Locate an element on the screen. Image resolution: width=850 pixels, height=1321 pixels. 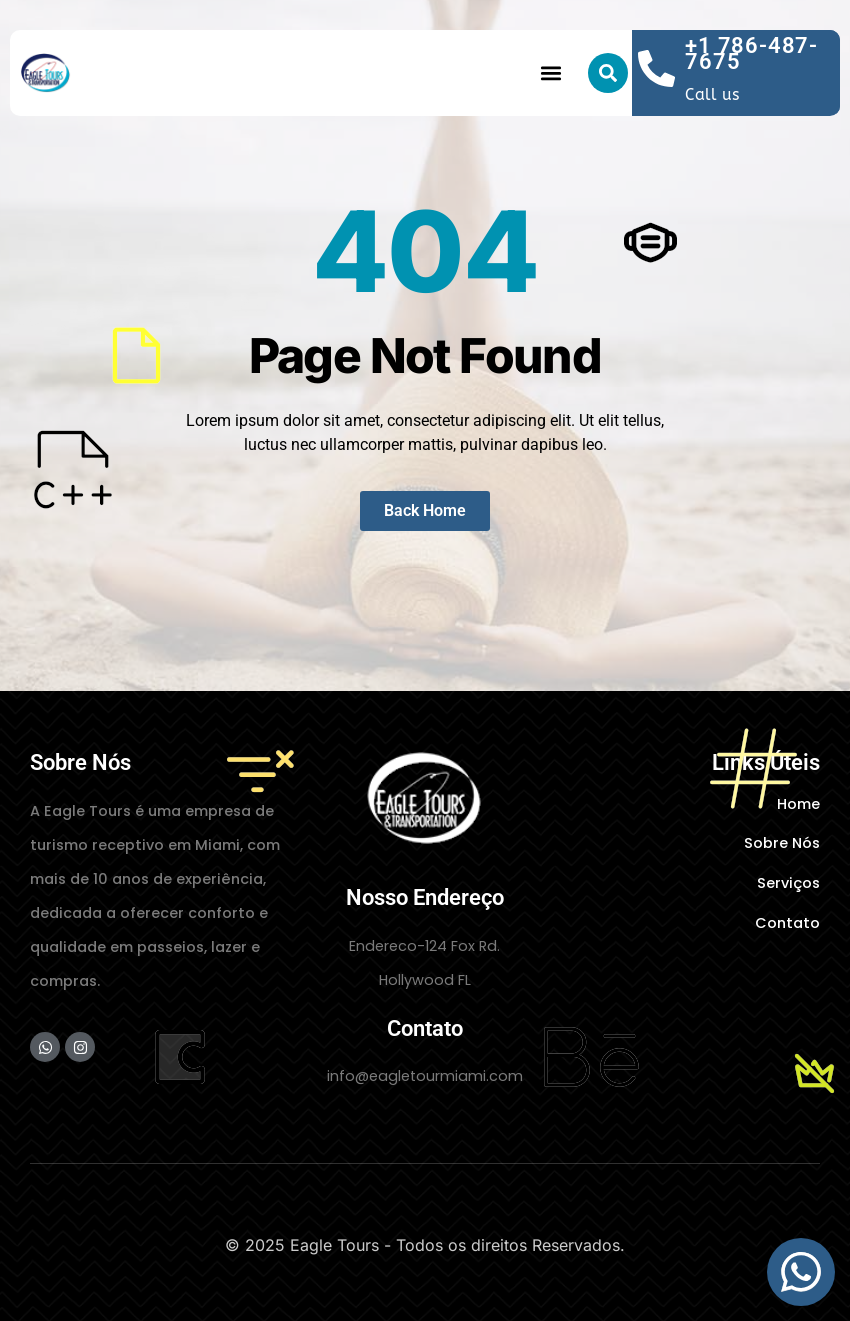
view or browse hashtags is located at coordinates (753, 768).